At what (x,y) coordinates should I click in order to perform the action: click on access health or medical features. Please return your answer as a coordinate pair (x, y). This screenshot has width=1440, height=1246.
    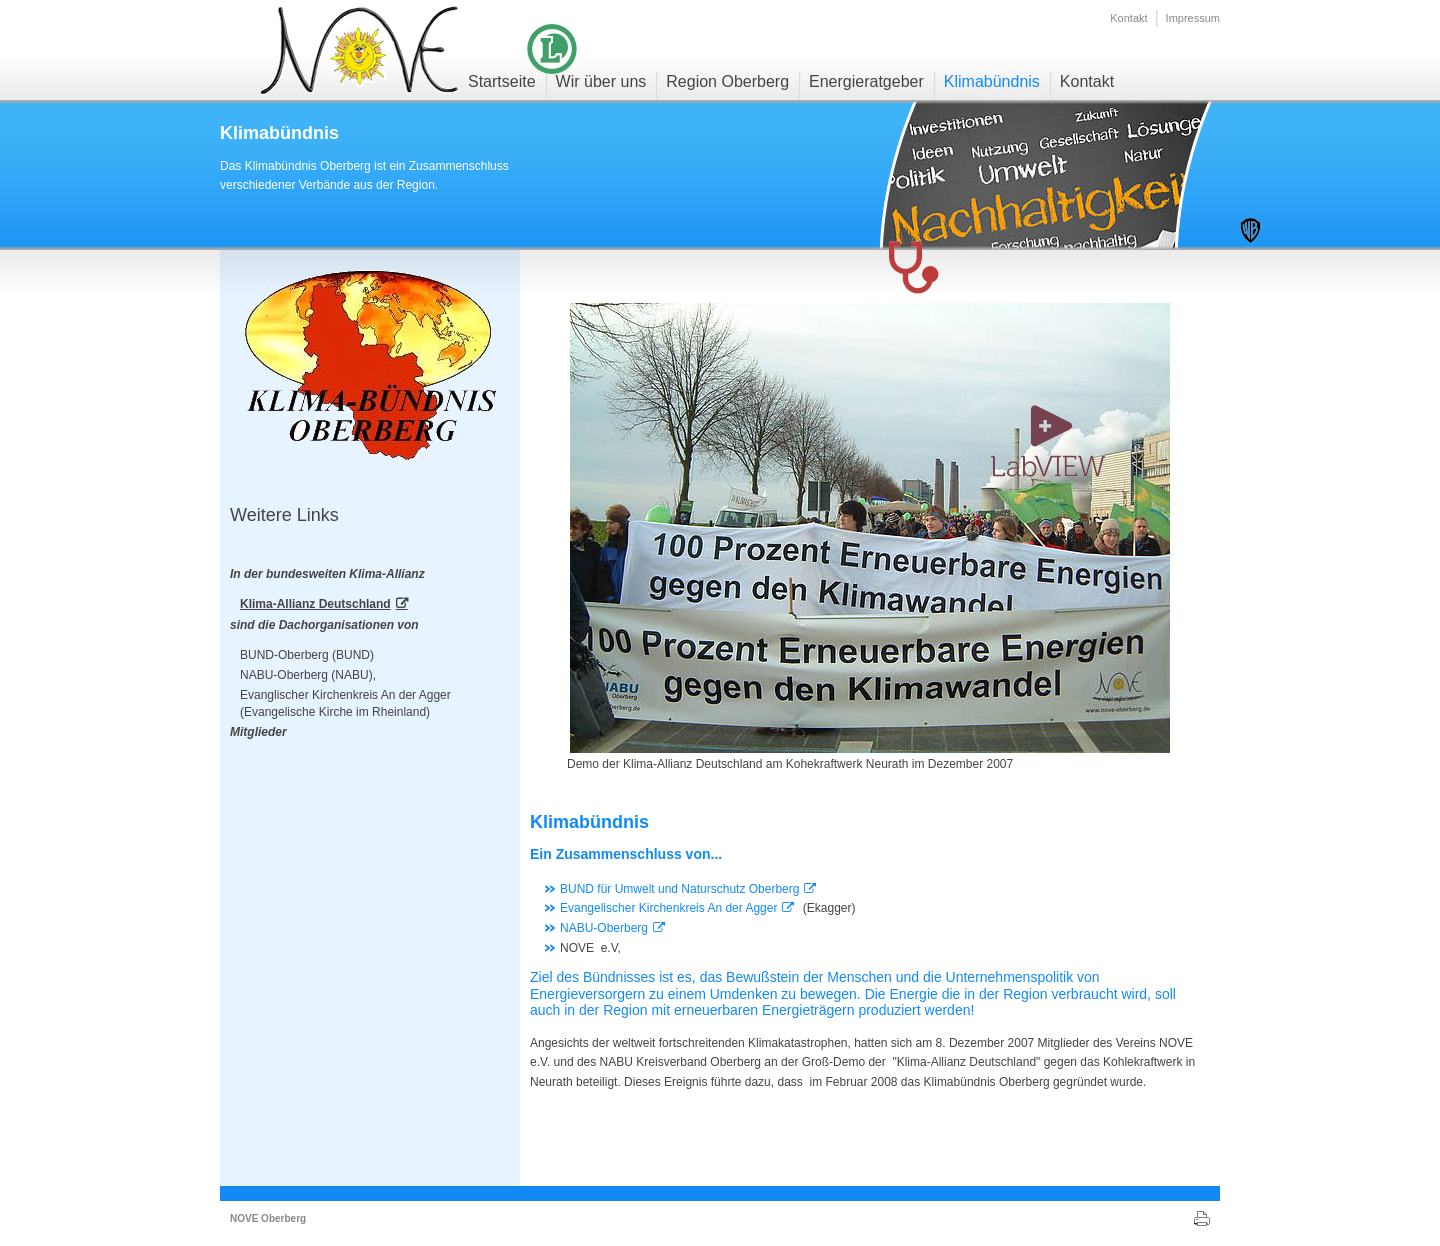
    Looking at the image, I should click on (911, 266).